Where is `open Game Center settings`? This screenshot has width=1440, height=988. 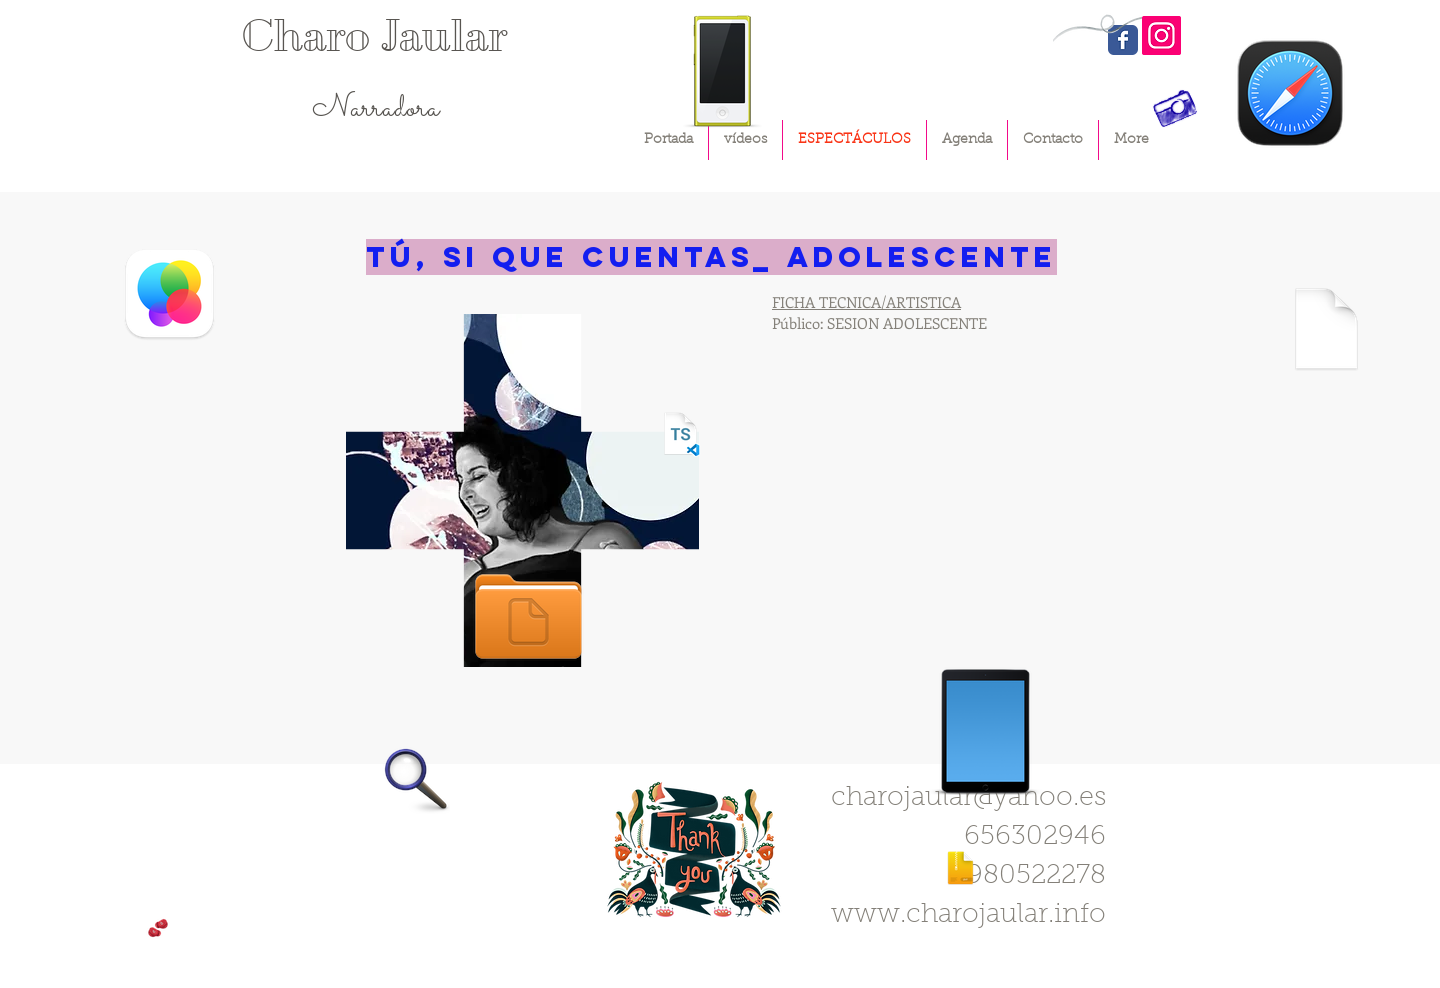 open Game Center settings is located at coordinates (169, 293).